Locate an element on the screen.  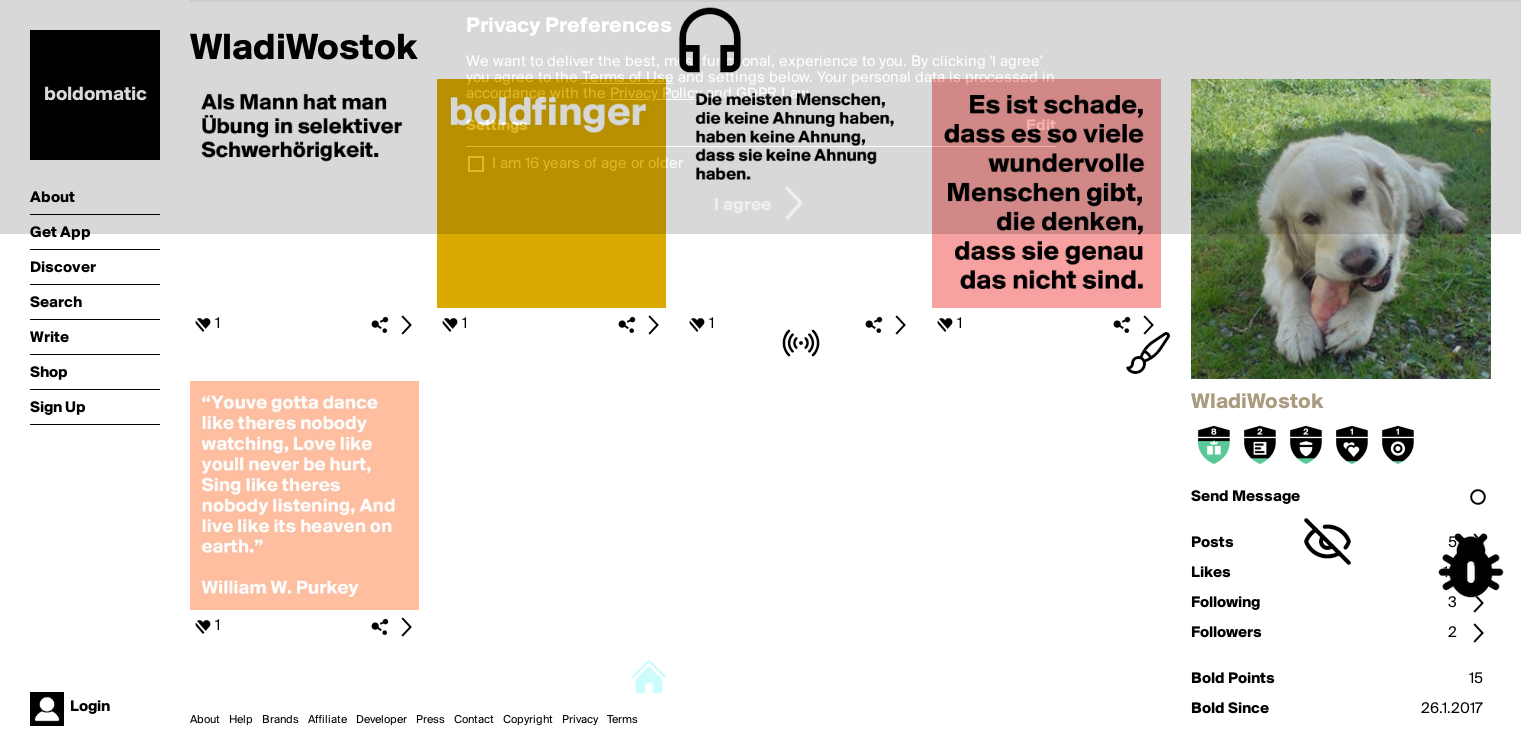
access audio or voice settings is located at coordinates (710, 45).